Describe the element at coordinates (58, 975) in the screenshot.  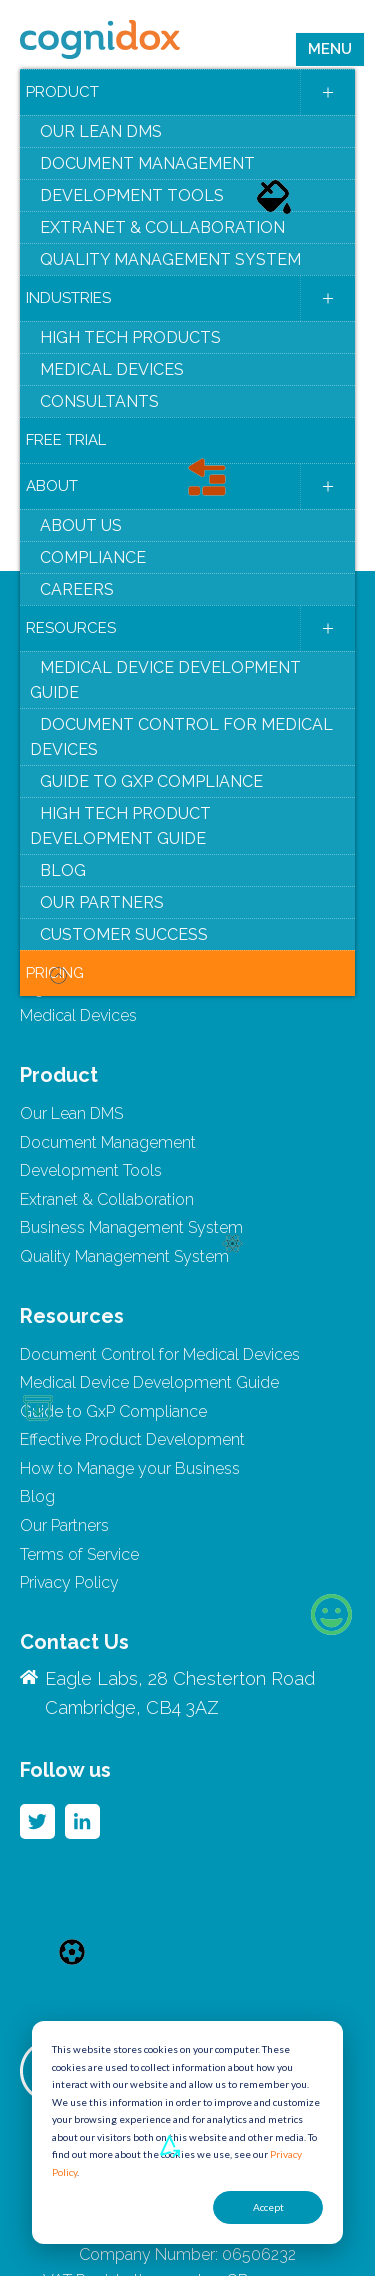
I see `scroll up or return to top` at that location.